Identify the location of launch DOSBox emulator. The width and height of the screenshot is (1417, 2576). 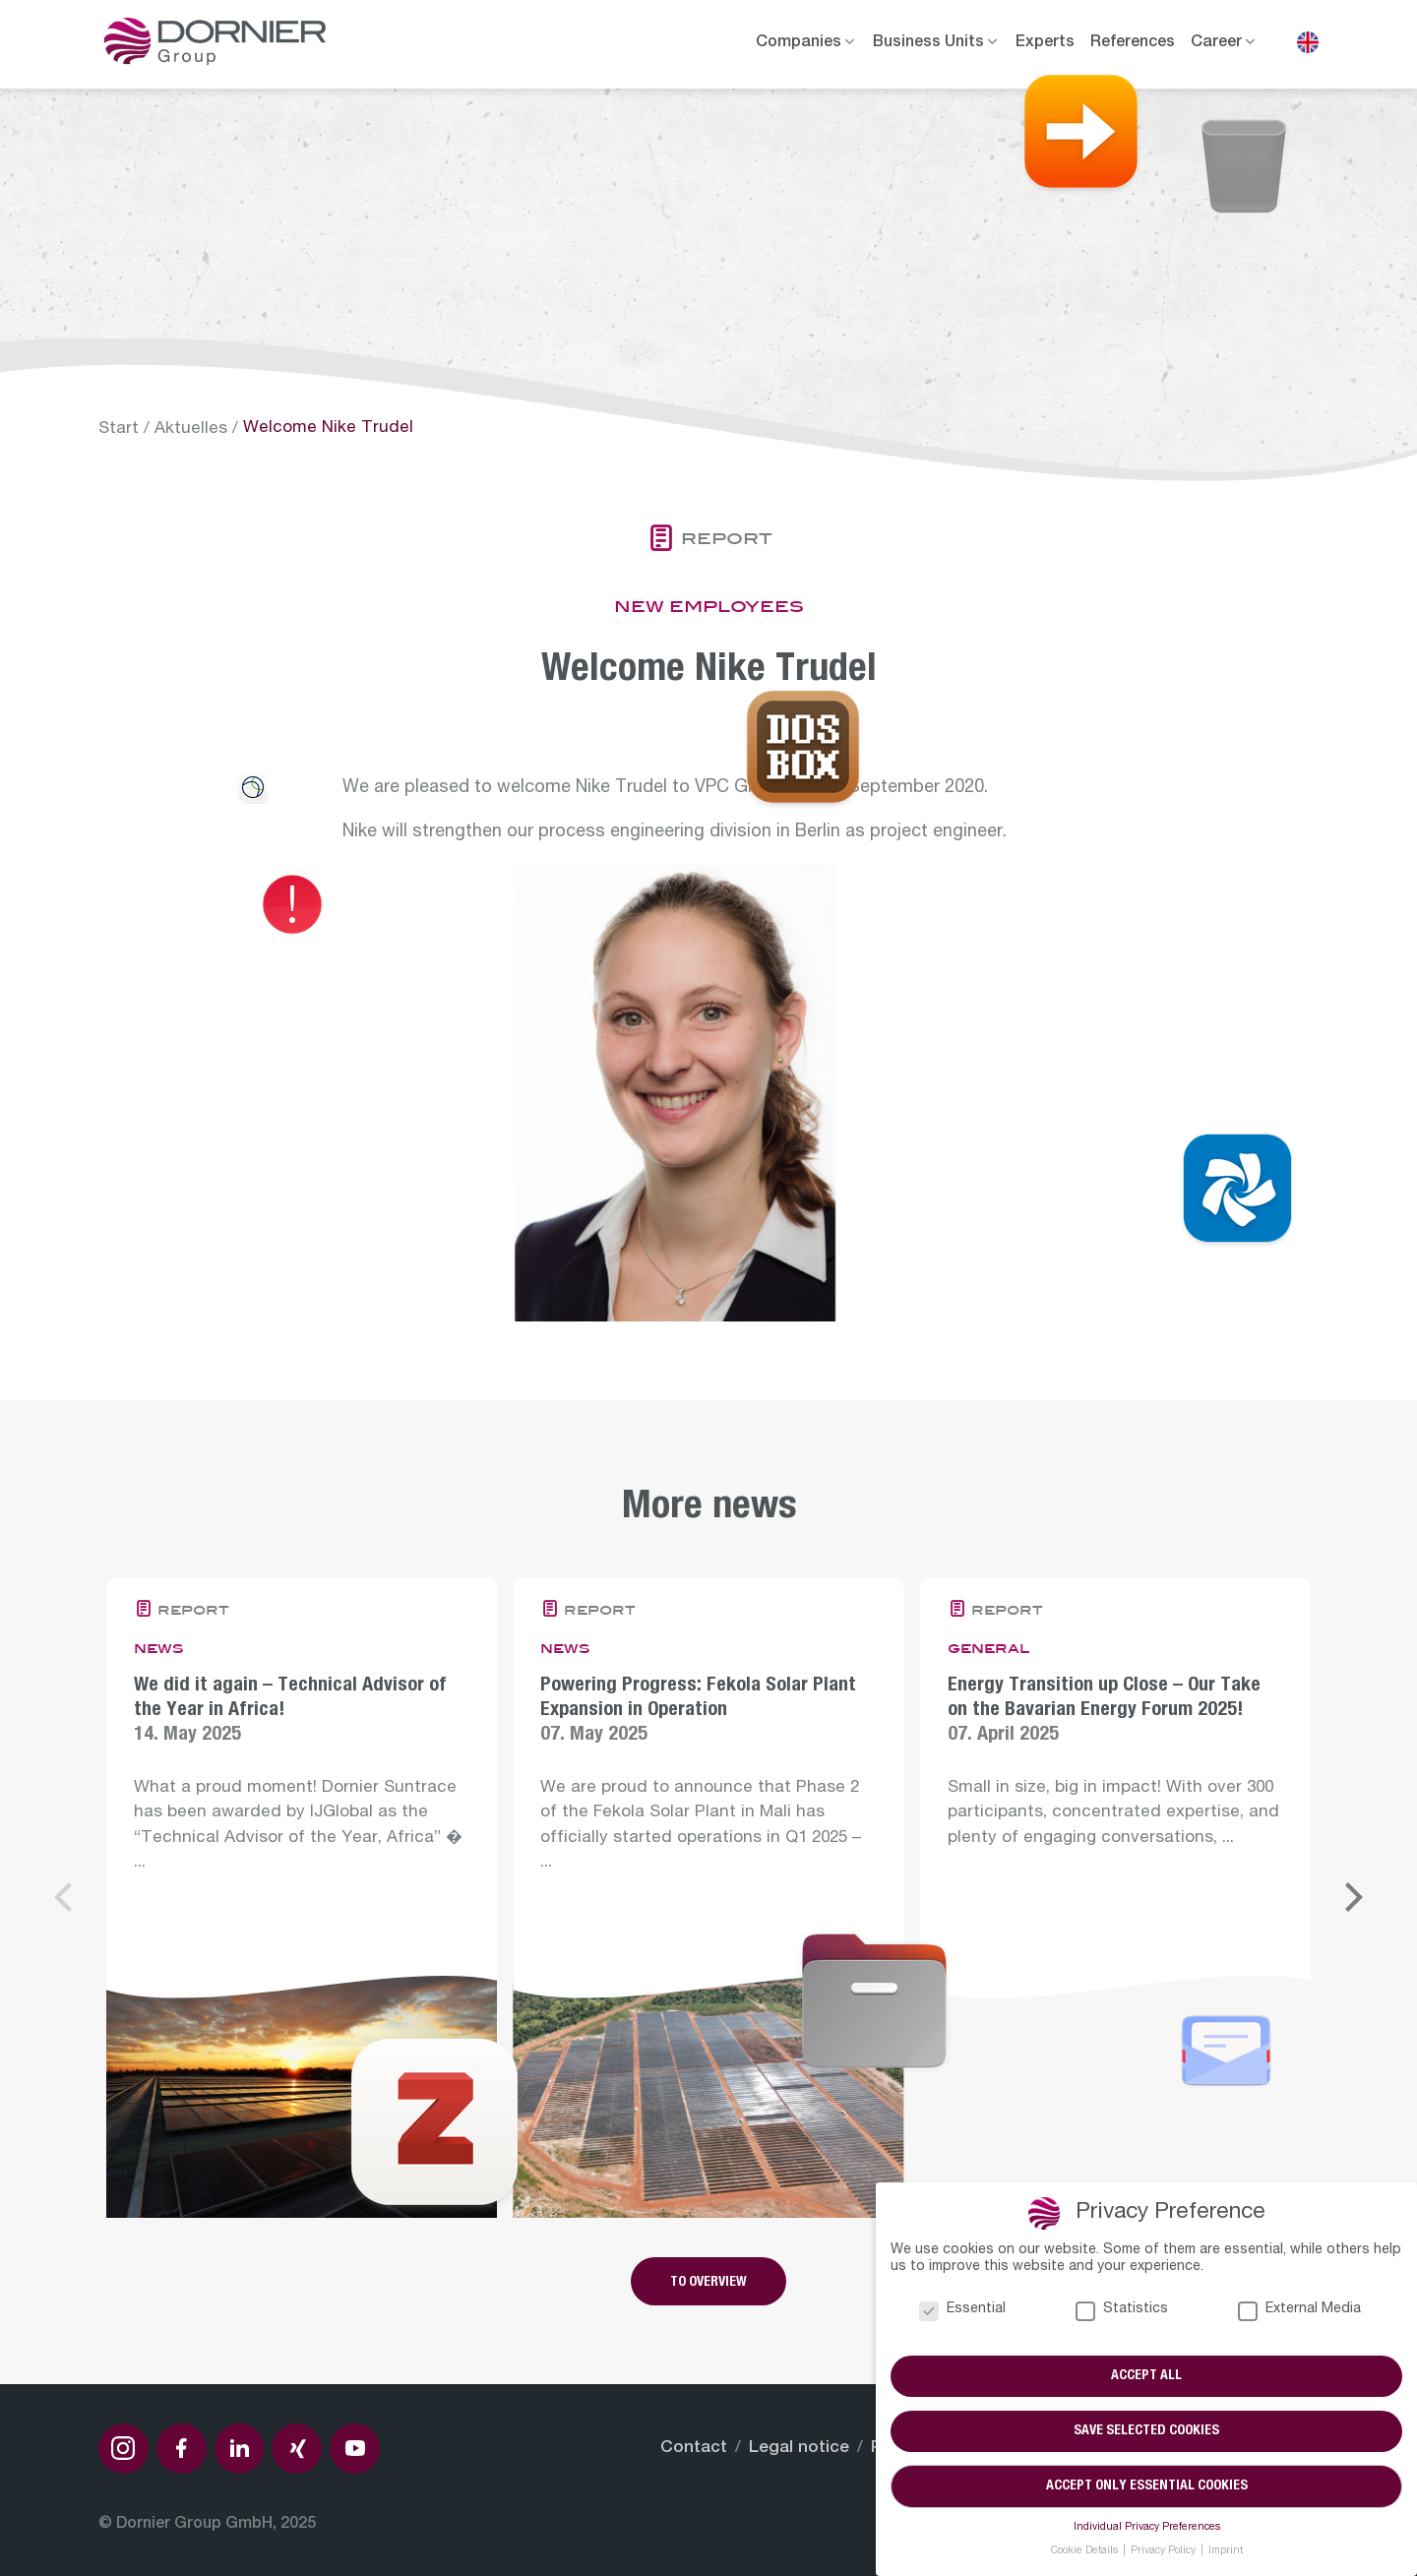
(803, 747).